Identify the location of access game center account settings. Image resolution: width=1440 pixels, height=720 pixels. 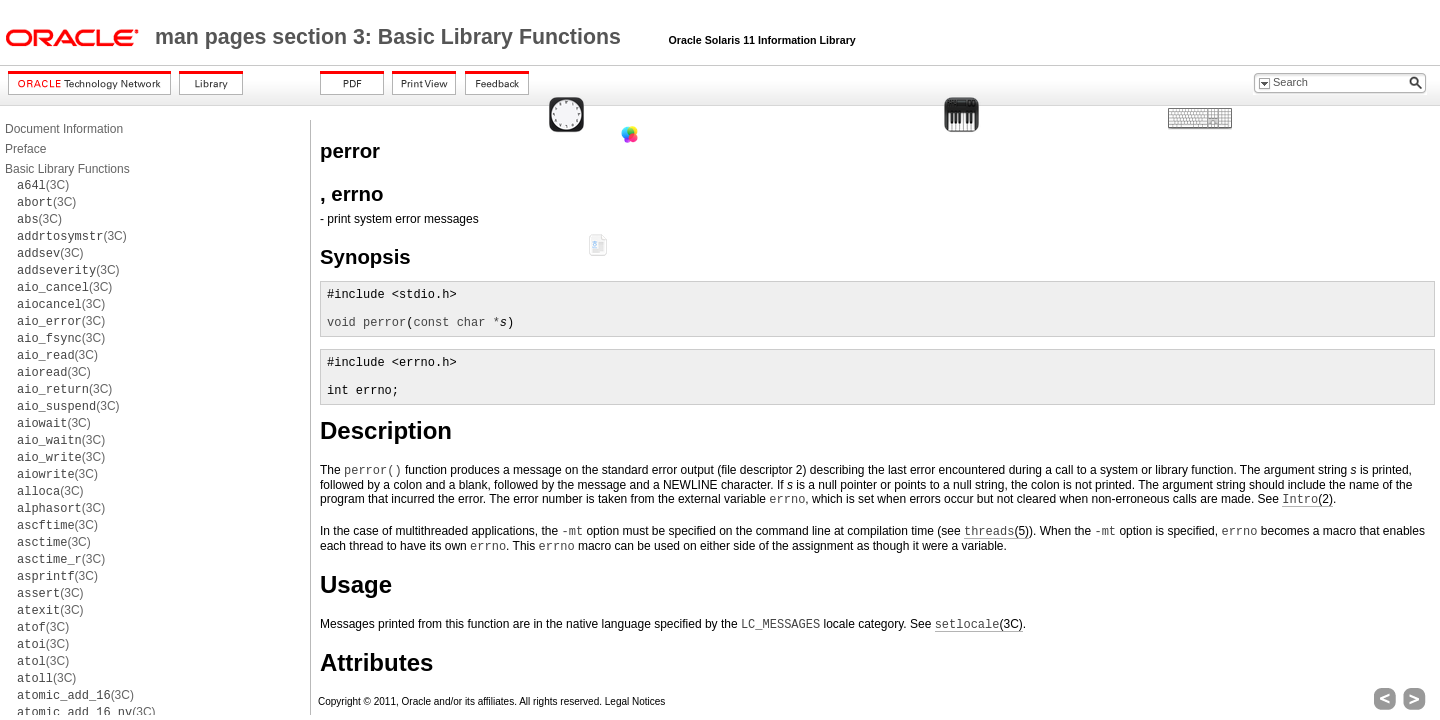
(629, 134).